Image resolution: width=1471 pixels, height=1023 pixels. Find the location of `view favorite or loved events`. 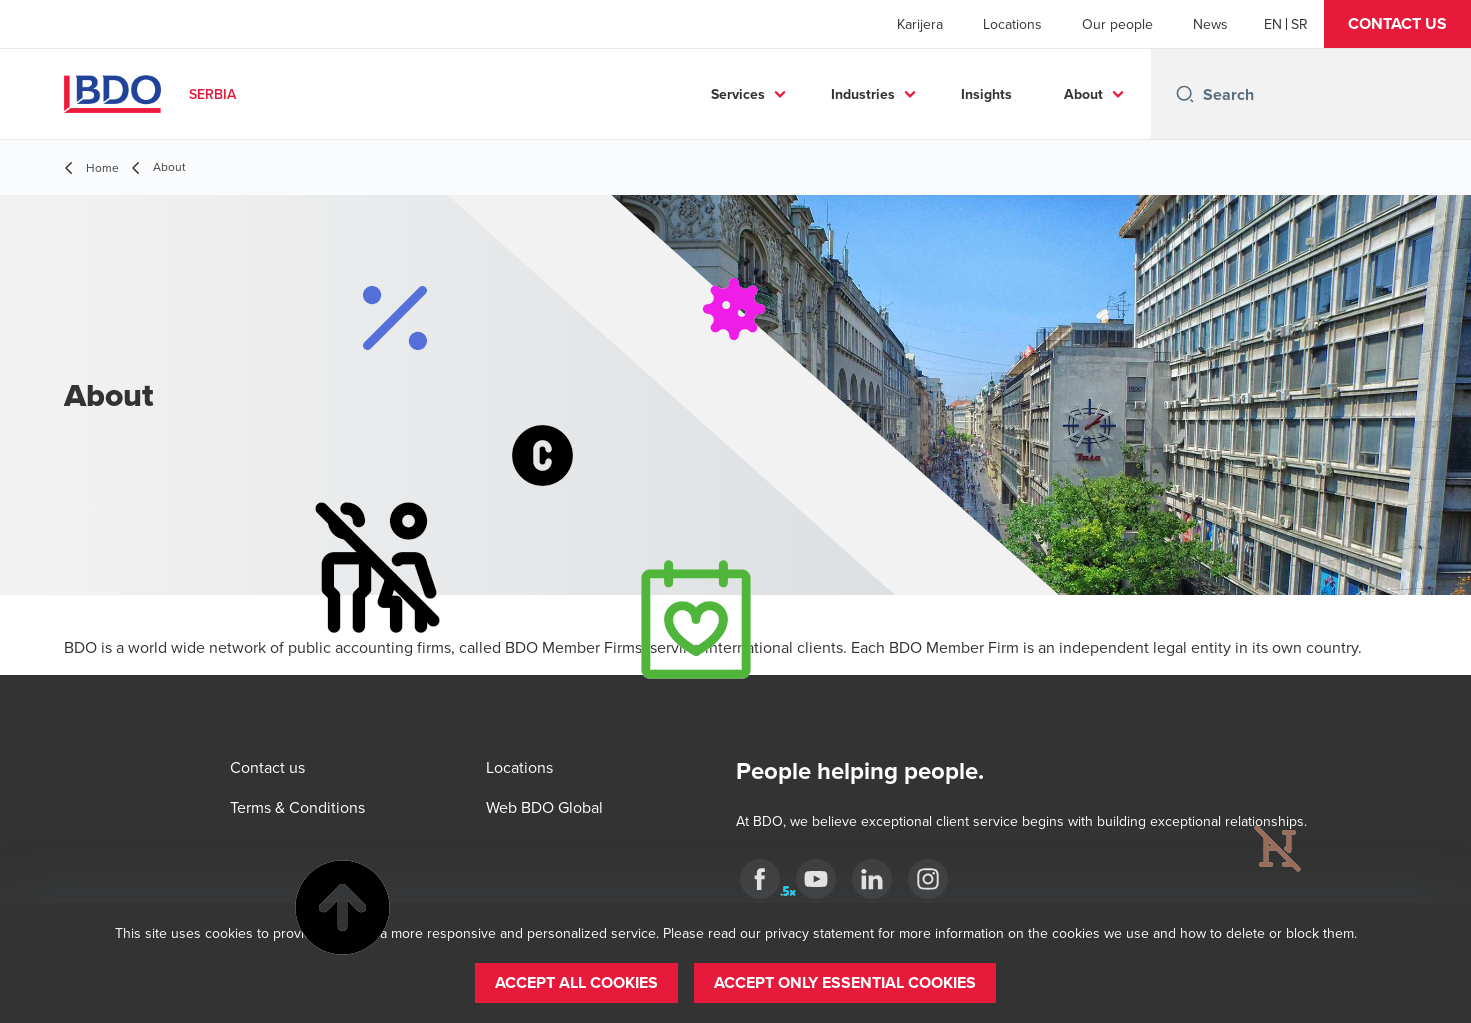

view favorite or loved events is located at coordinates (696, 624).